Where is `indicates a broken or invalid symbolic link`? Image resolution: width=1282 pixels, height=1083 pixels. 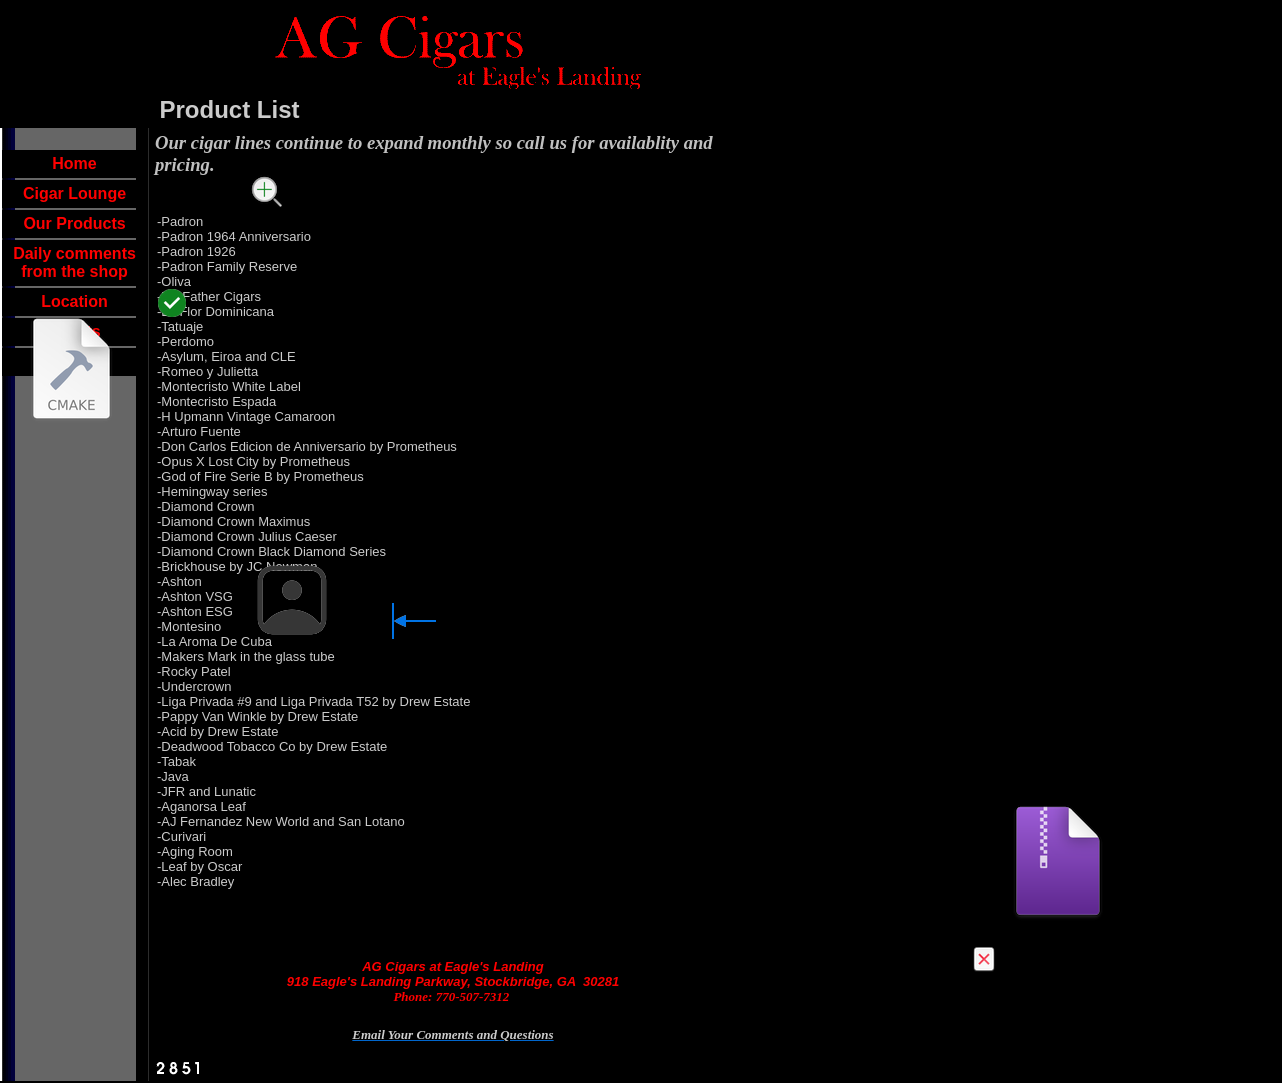 indicates a broken or invalid symbolic link is located at coordinates (984, 959).